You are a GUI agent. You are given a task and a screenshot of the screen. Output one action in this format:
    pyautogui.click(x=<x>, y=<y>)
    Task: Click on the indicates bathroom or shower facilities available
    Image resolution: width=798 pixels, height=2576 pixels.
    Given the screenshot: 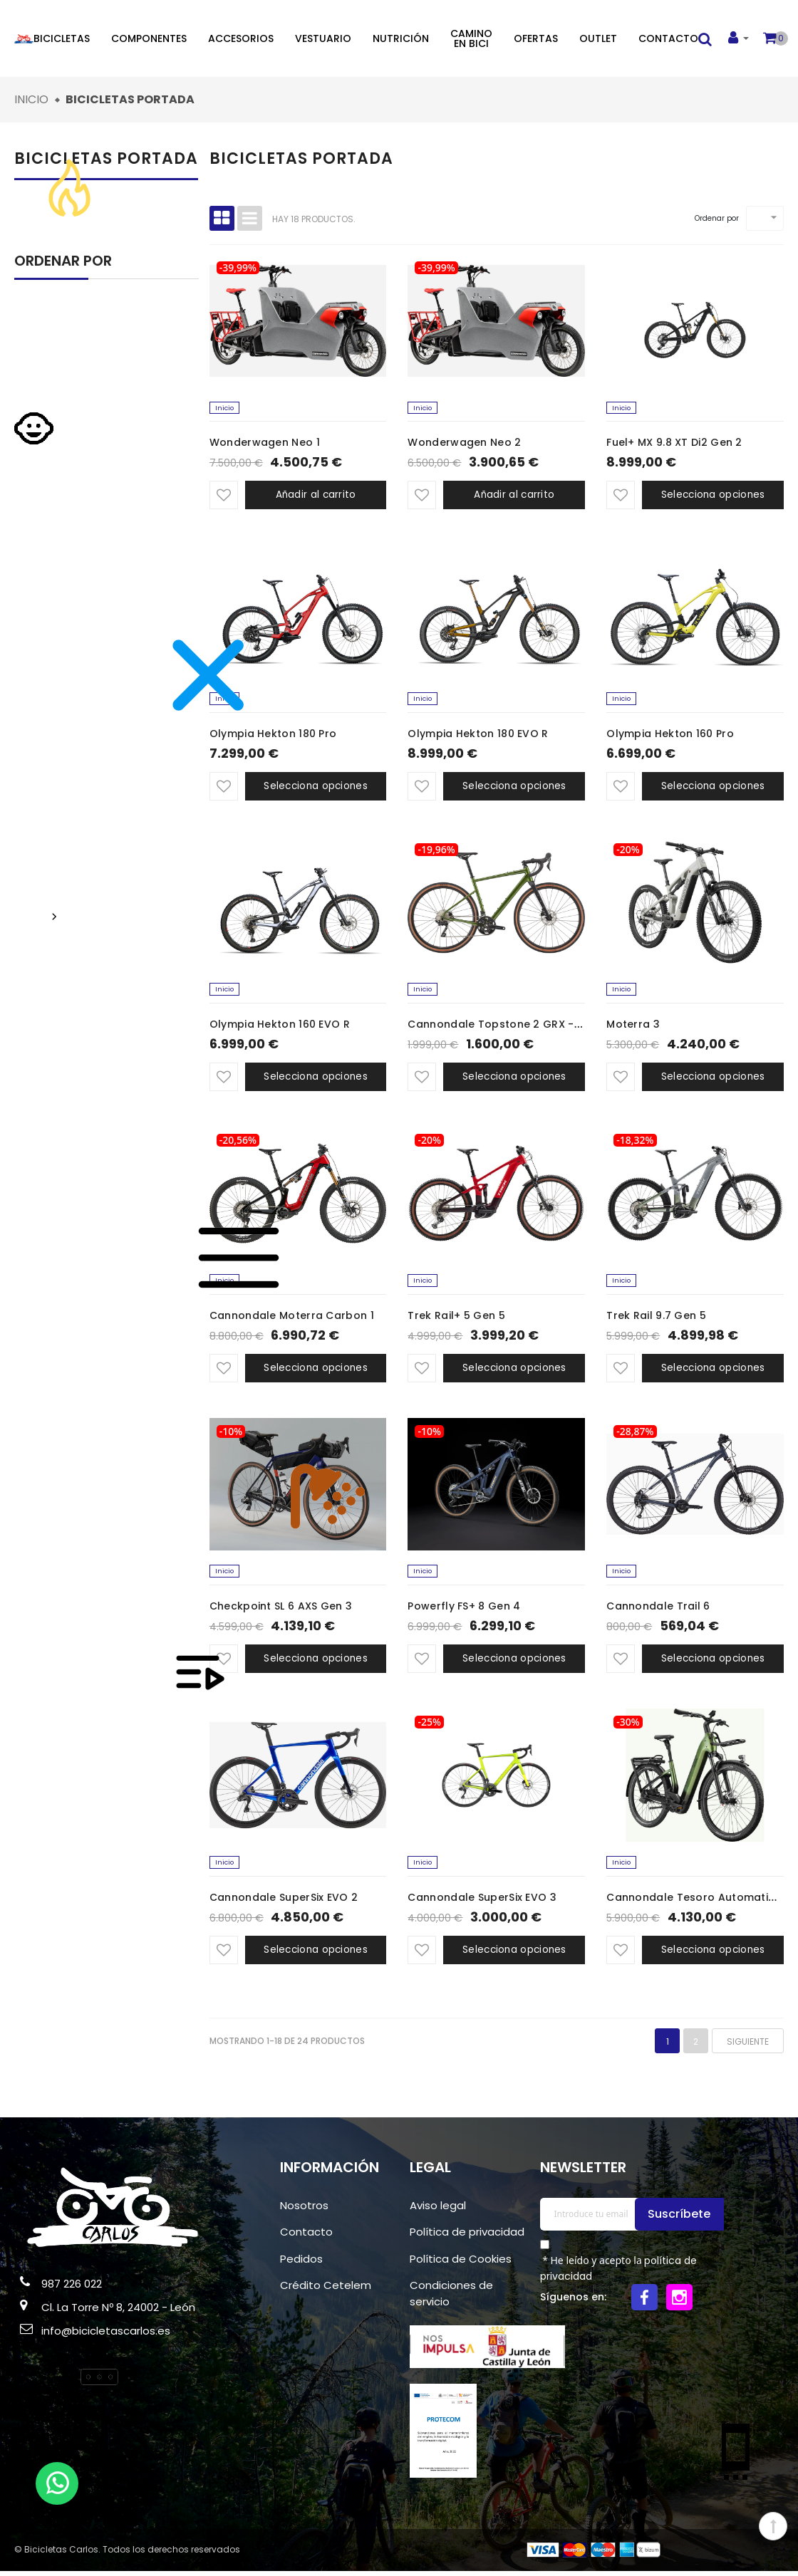 What is the action you would take?
    pyautogui.click(x=328, y=1496)
    